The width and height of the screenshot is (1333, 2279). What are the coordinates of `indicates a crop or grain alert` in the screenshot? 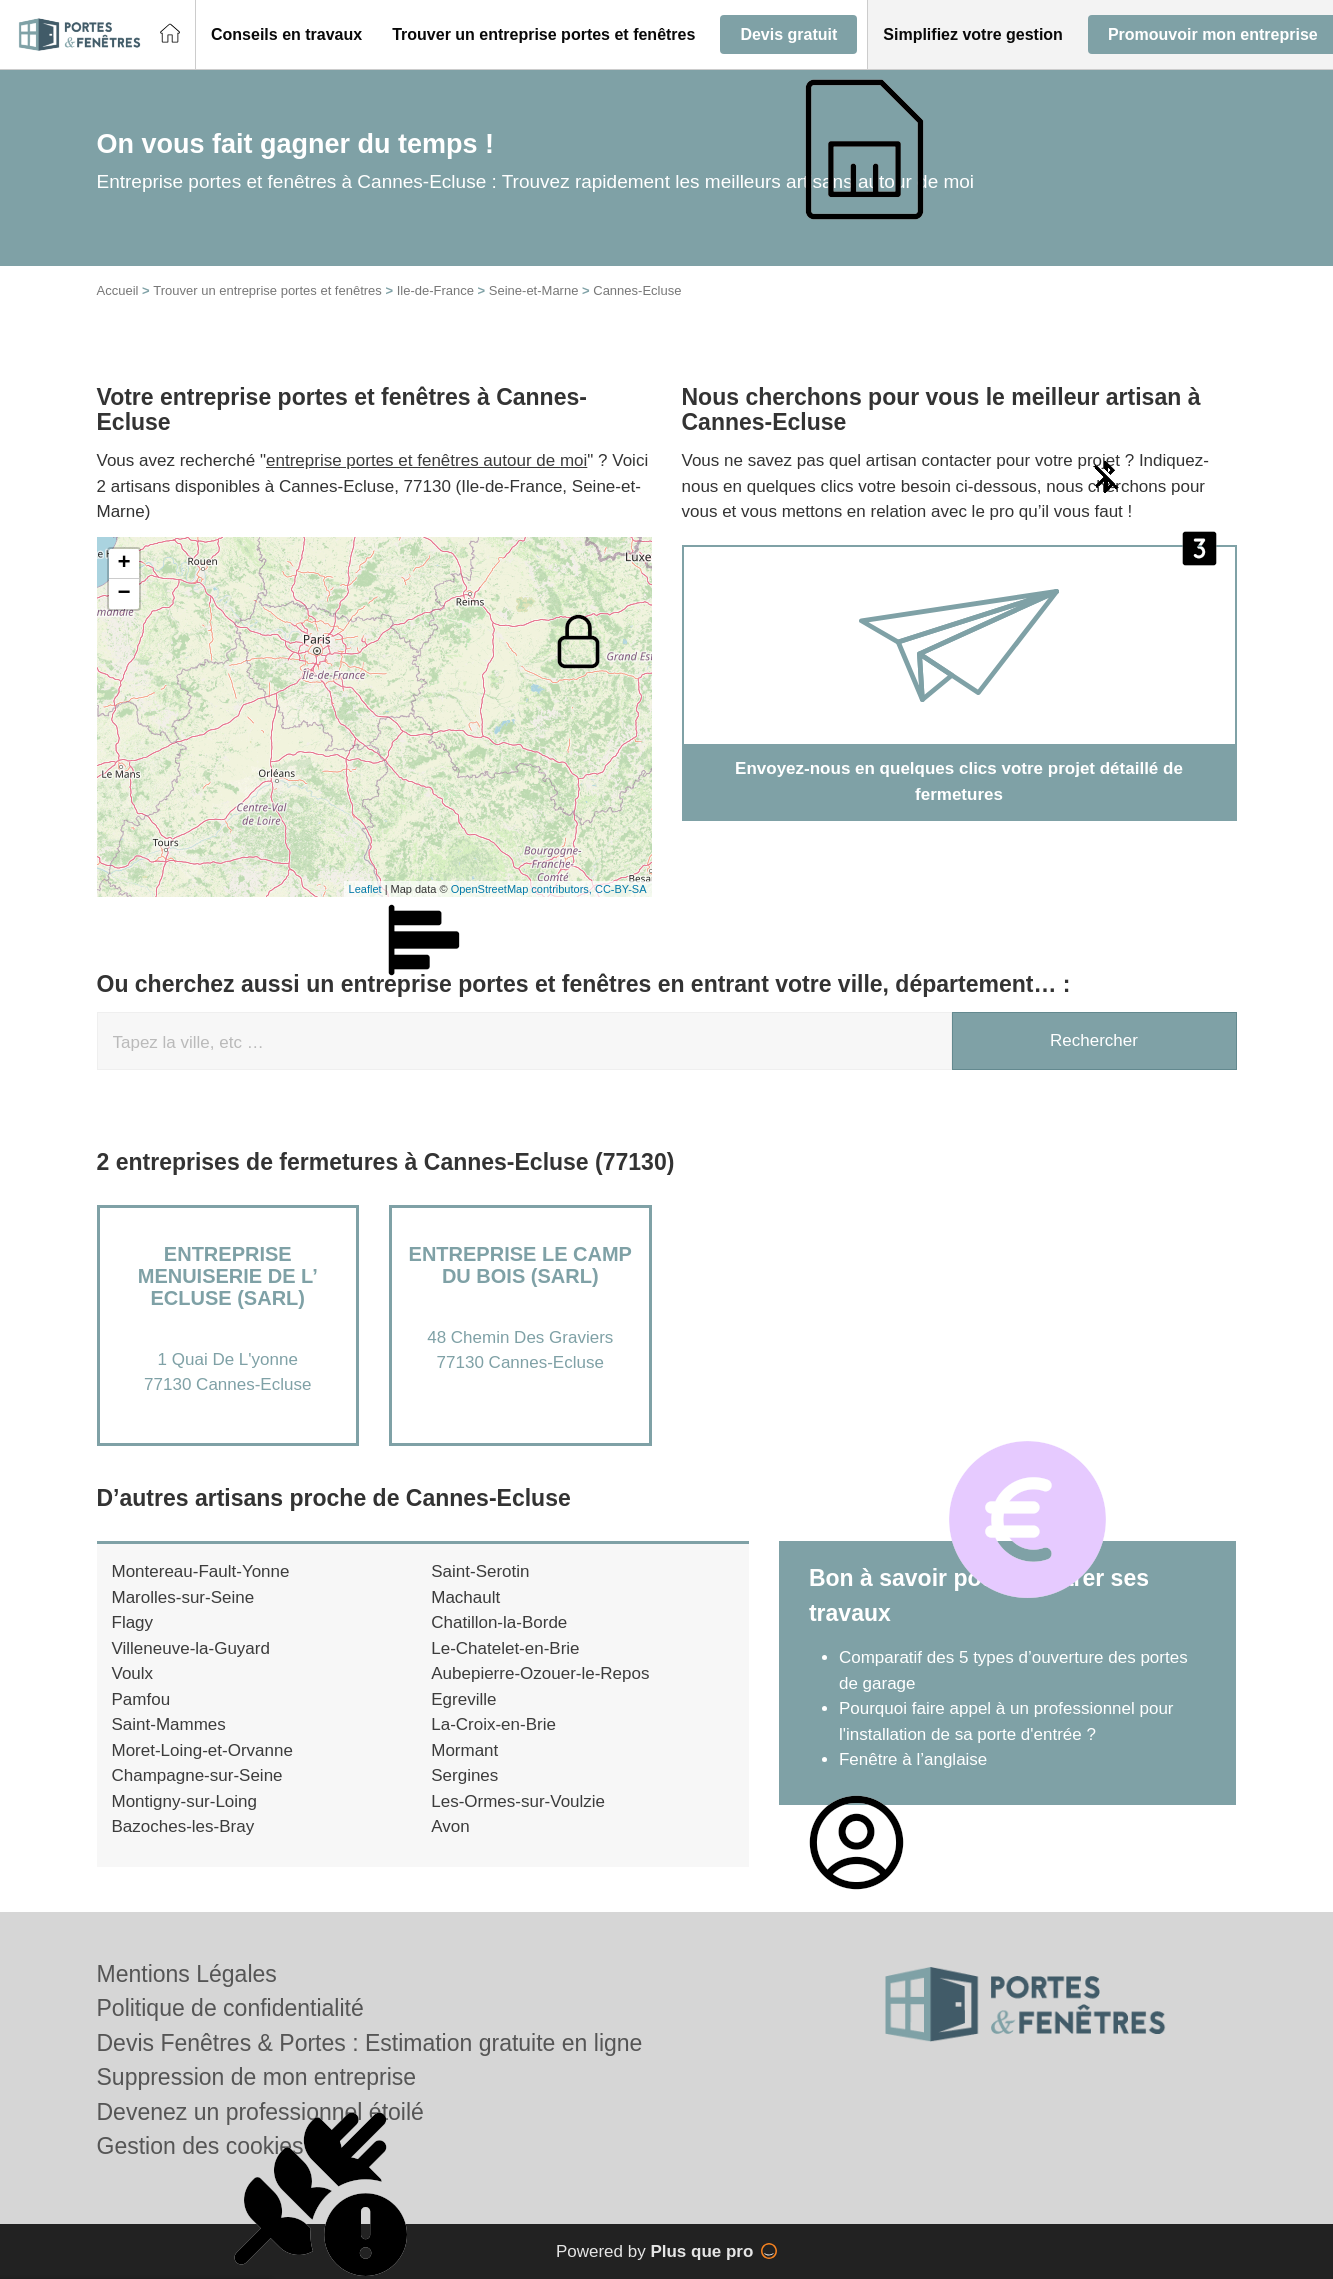 It's located at (315, 2184).